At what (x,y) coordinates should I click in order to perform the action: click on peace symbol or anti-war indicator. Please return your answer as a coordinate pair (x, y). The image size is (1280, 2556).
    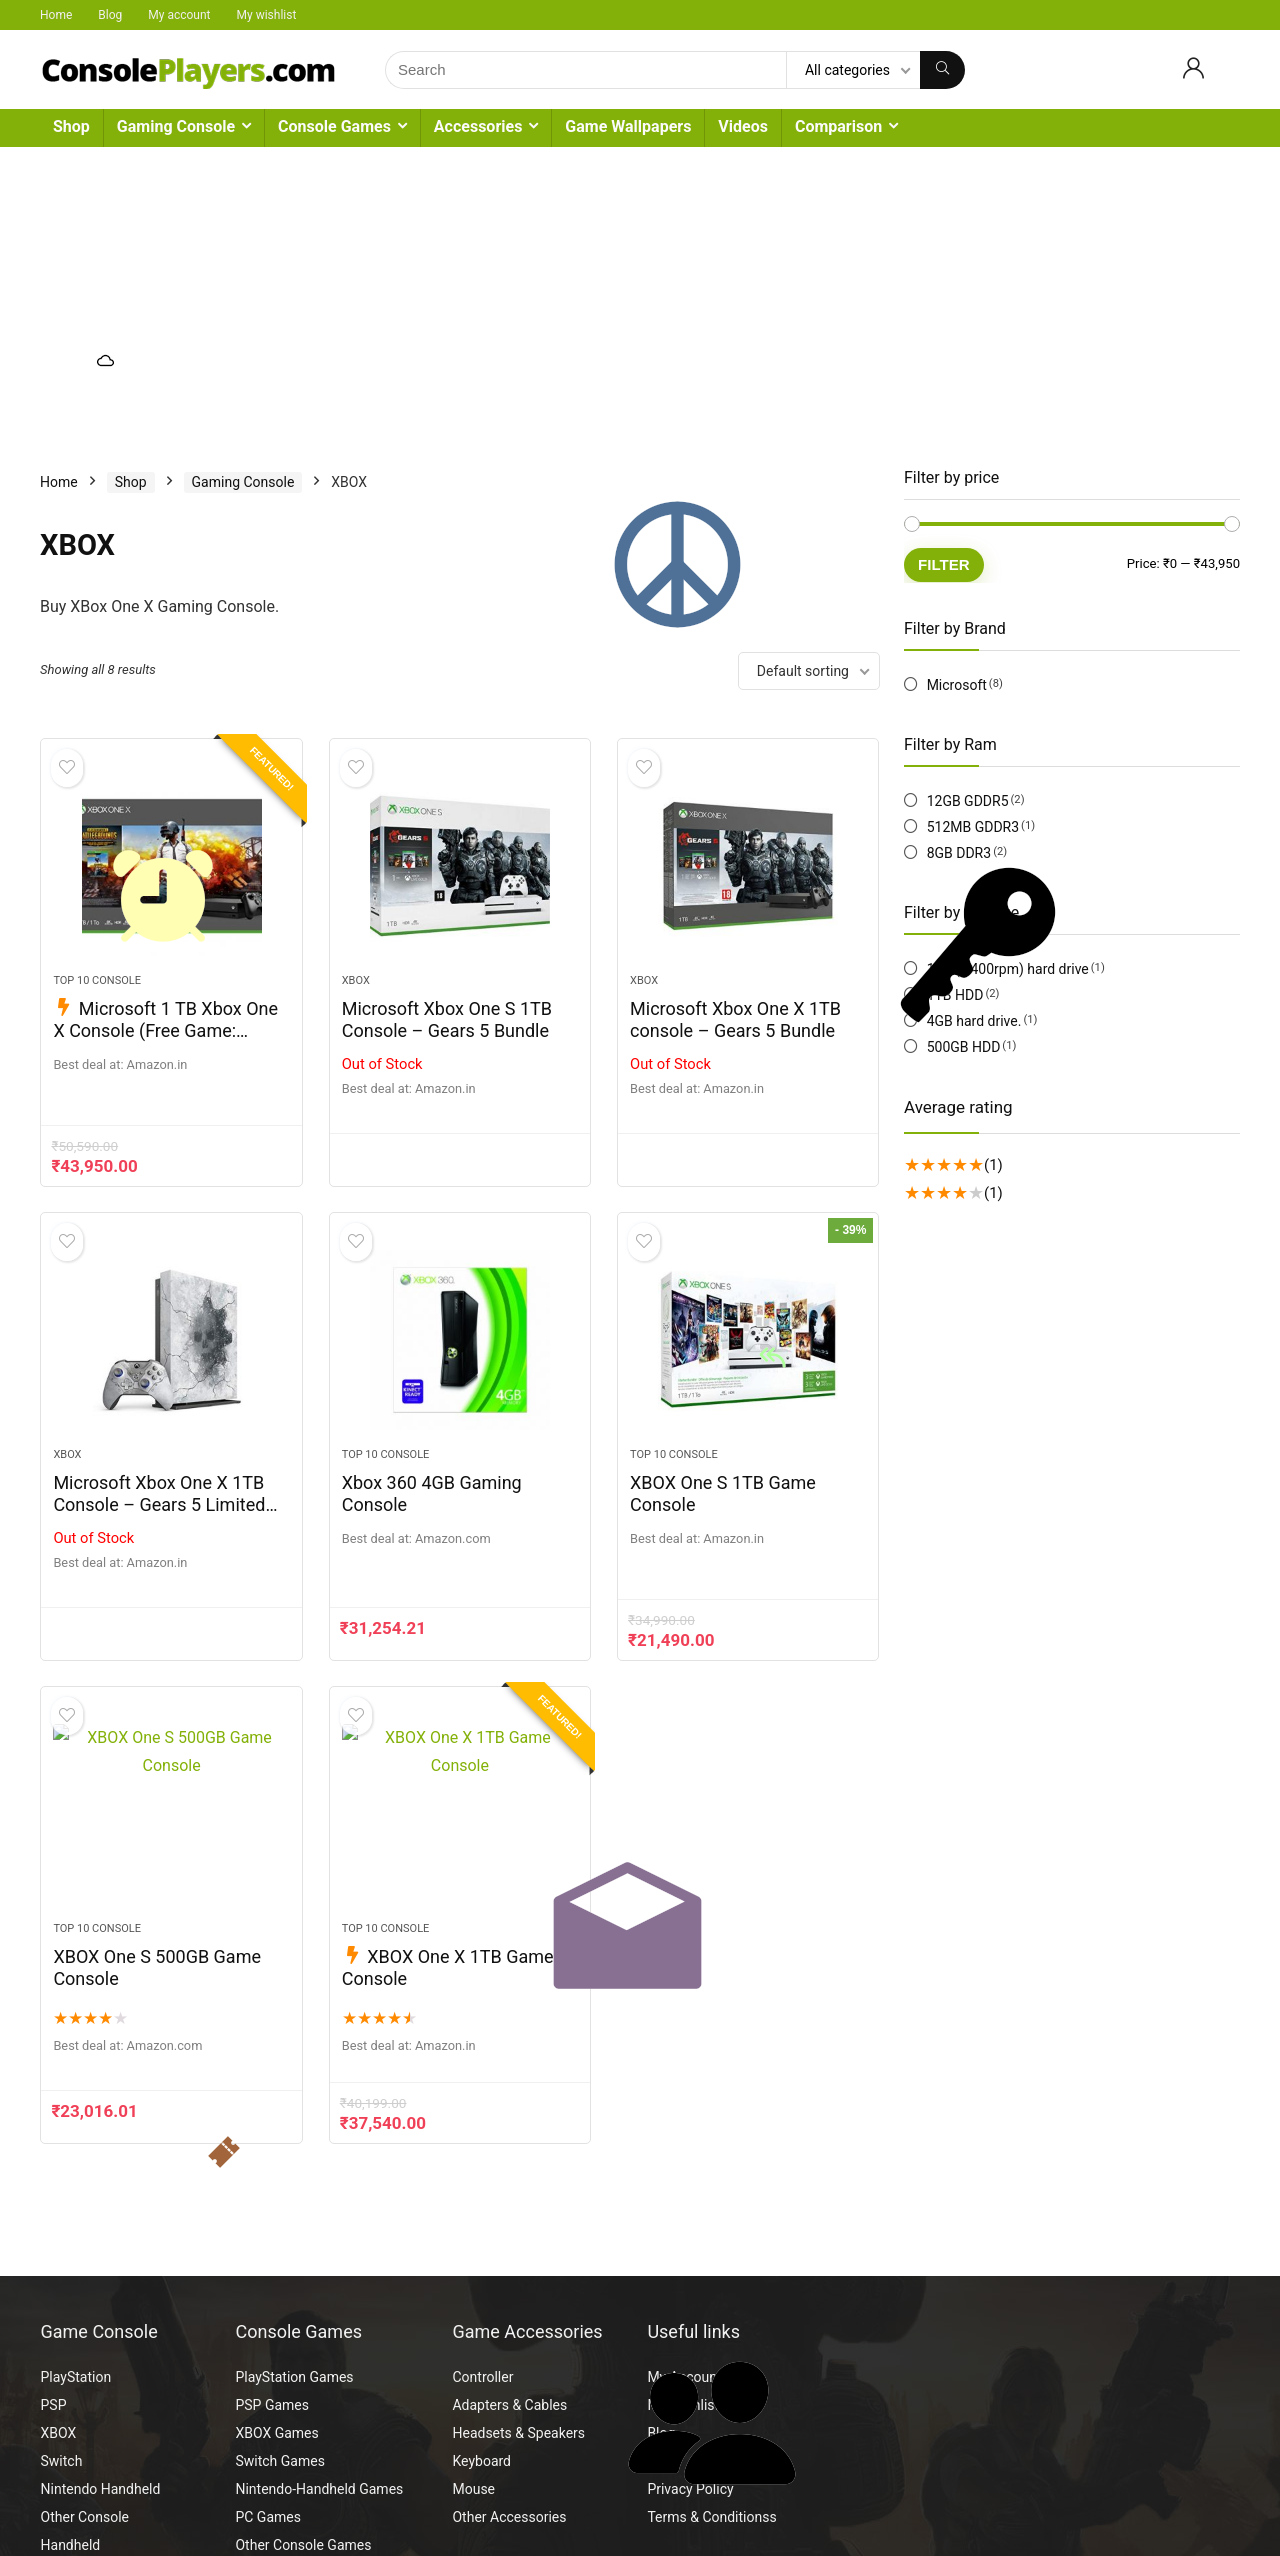
    Looking at the image, I should click on (677, 564).